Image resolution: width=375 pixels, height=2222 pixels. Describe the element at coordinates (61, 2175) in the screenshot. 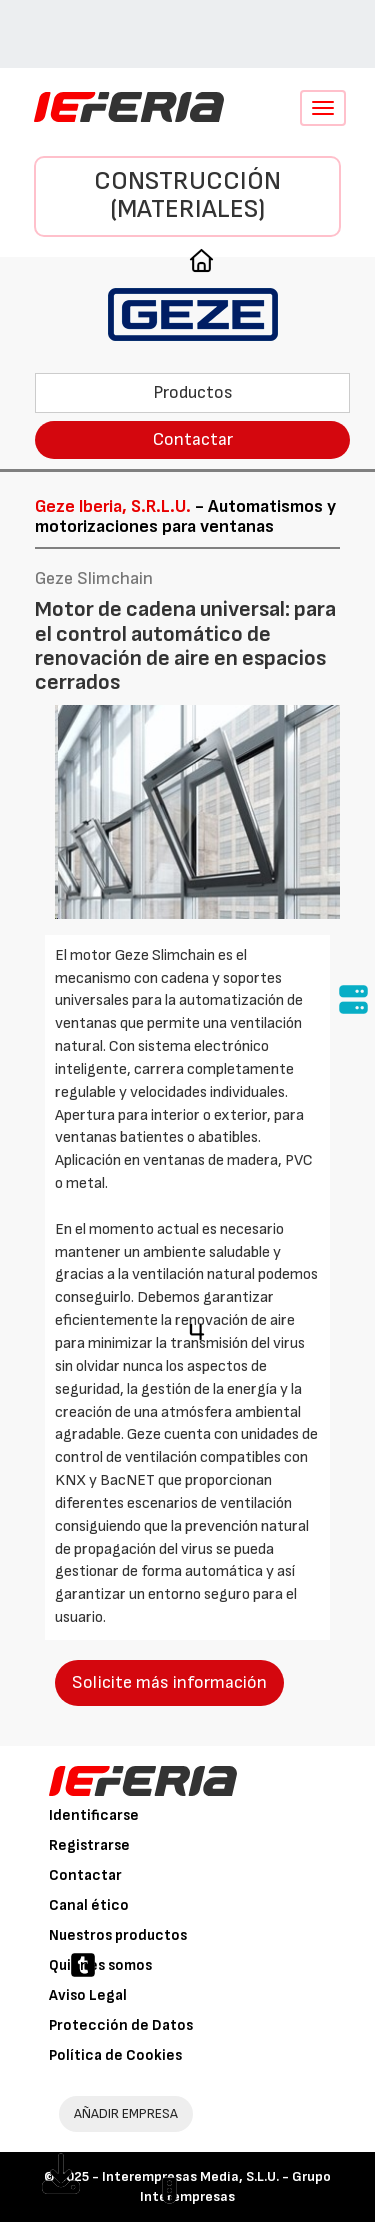

I see `download a file to your device` at that location.